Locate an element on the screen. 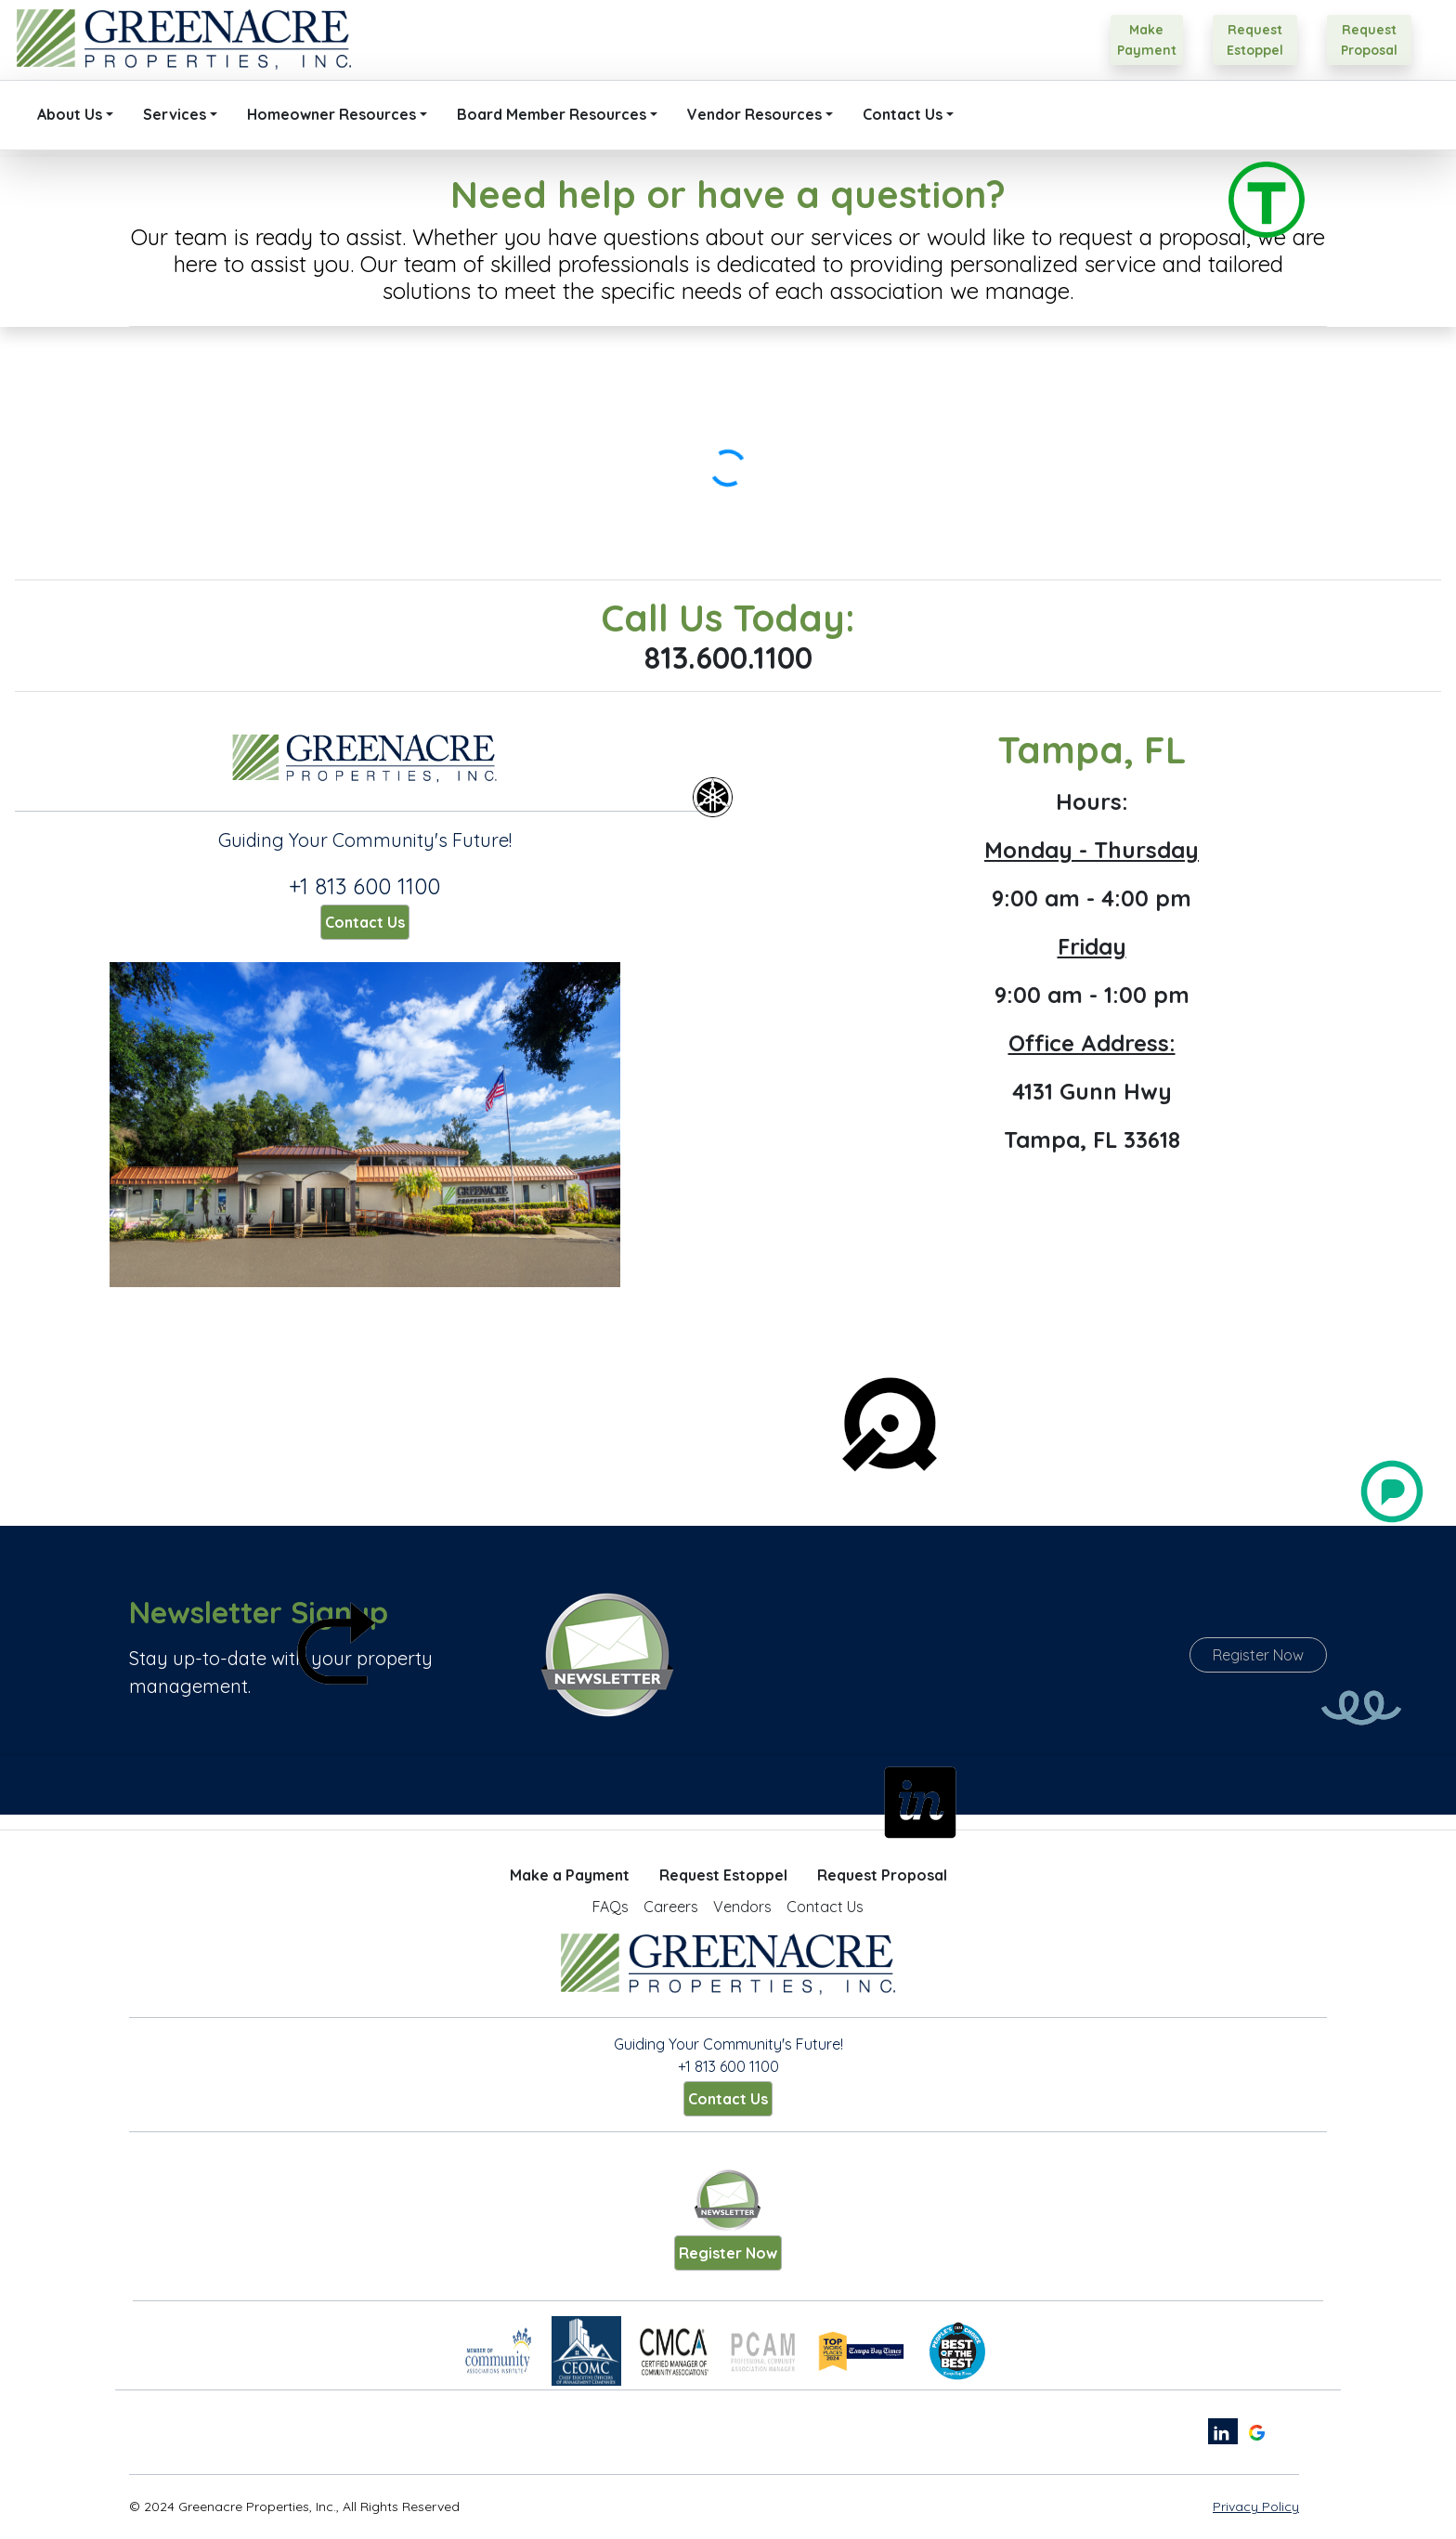 This screenshot has height=2539, width=1456. yamaha motor corporation logo is located at coordinates (712, 797).